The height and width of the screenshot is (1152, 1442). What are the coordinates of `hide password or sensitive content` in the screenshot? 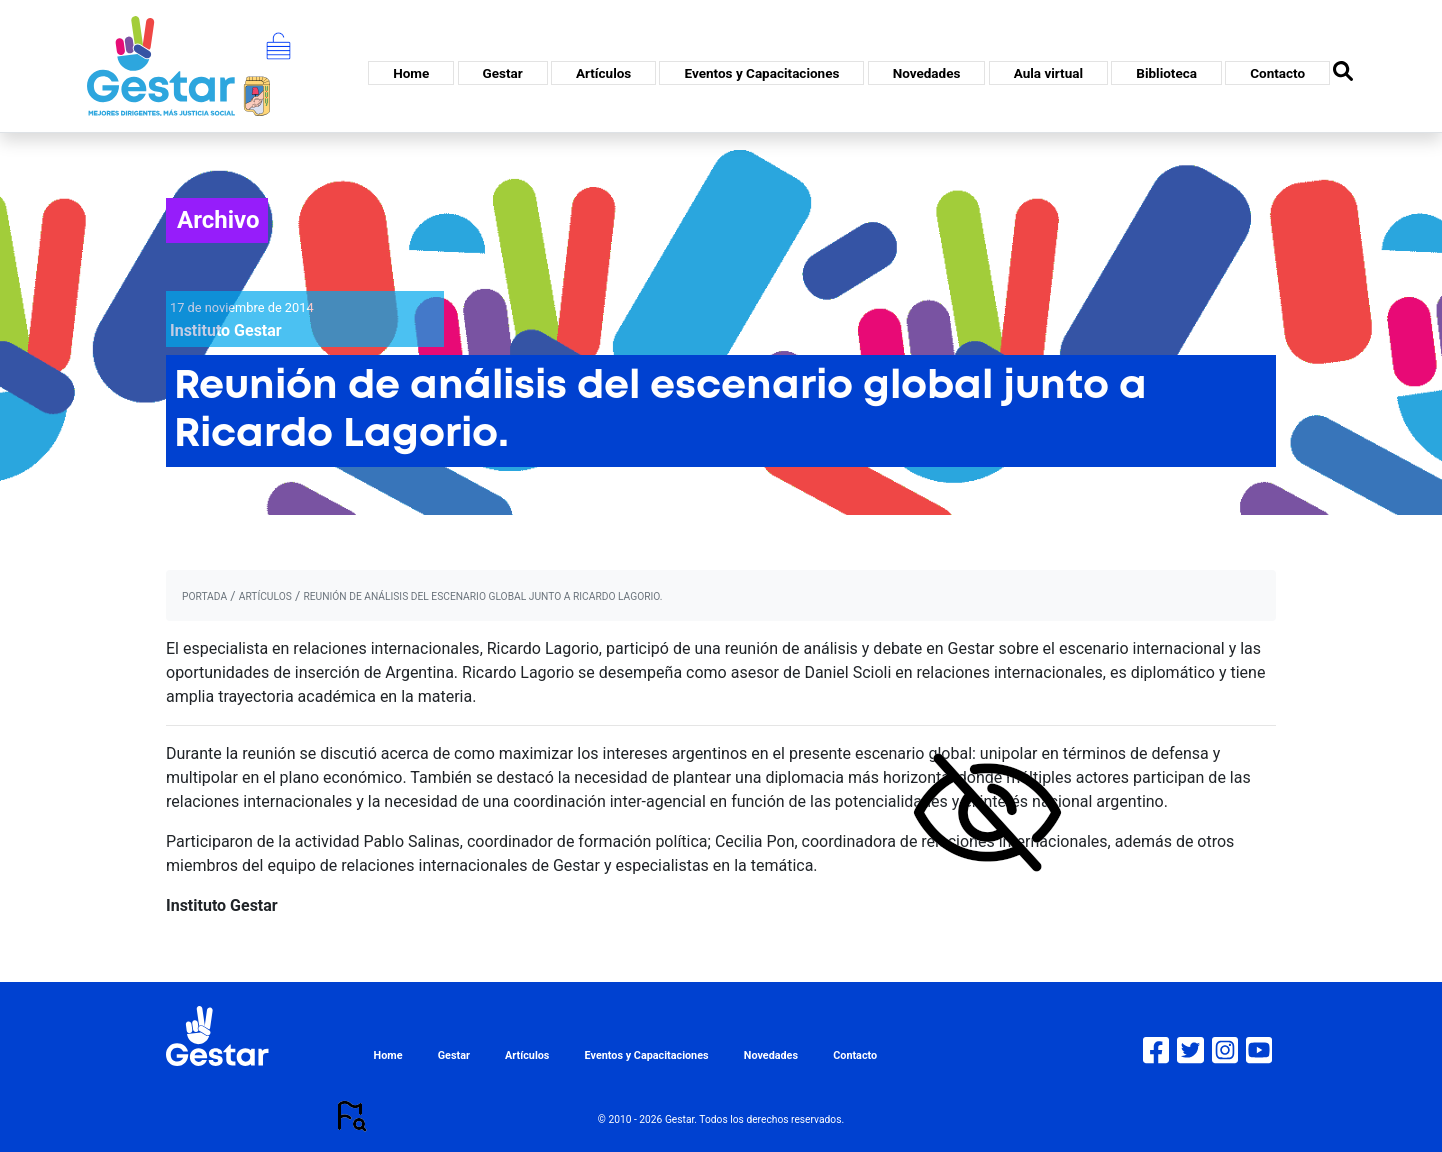 It's located at (987, 812).